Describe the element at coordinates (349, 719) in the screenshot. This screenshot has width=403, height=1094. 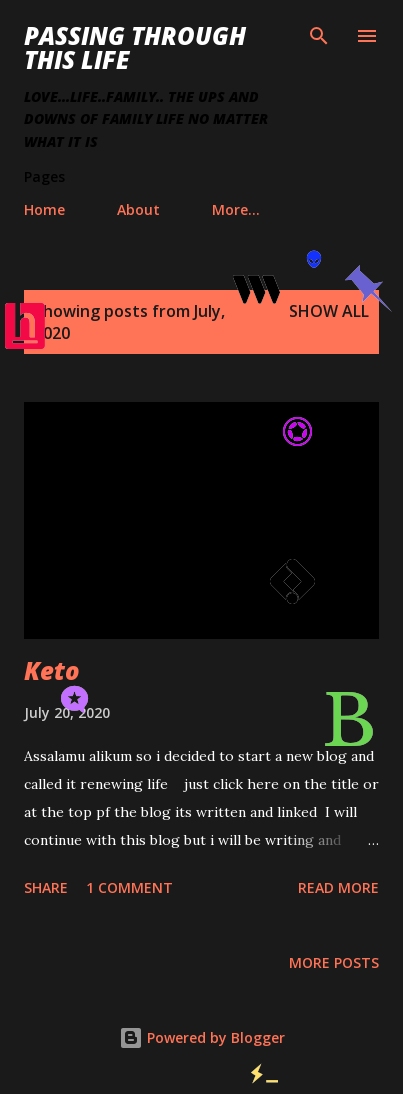
I see `bookalope logo - ebook conversion and publishing platform` at that location.